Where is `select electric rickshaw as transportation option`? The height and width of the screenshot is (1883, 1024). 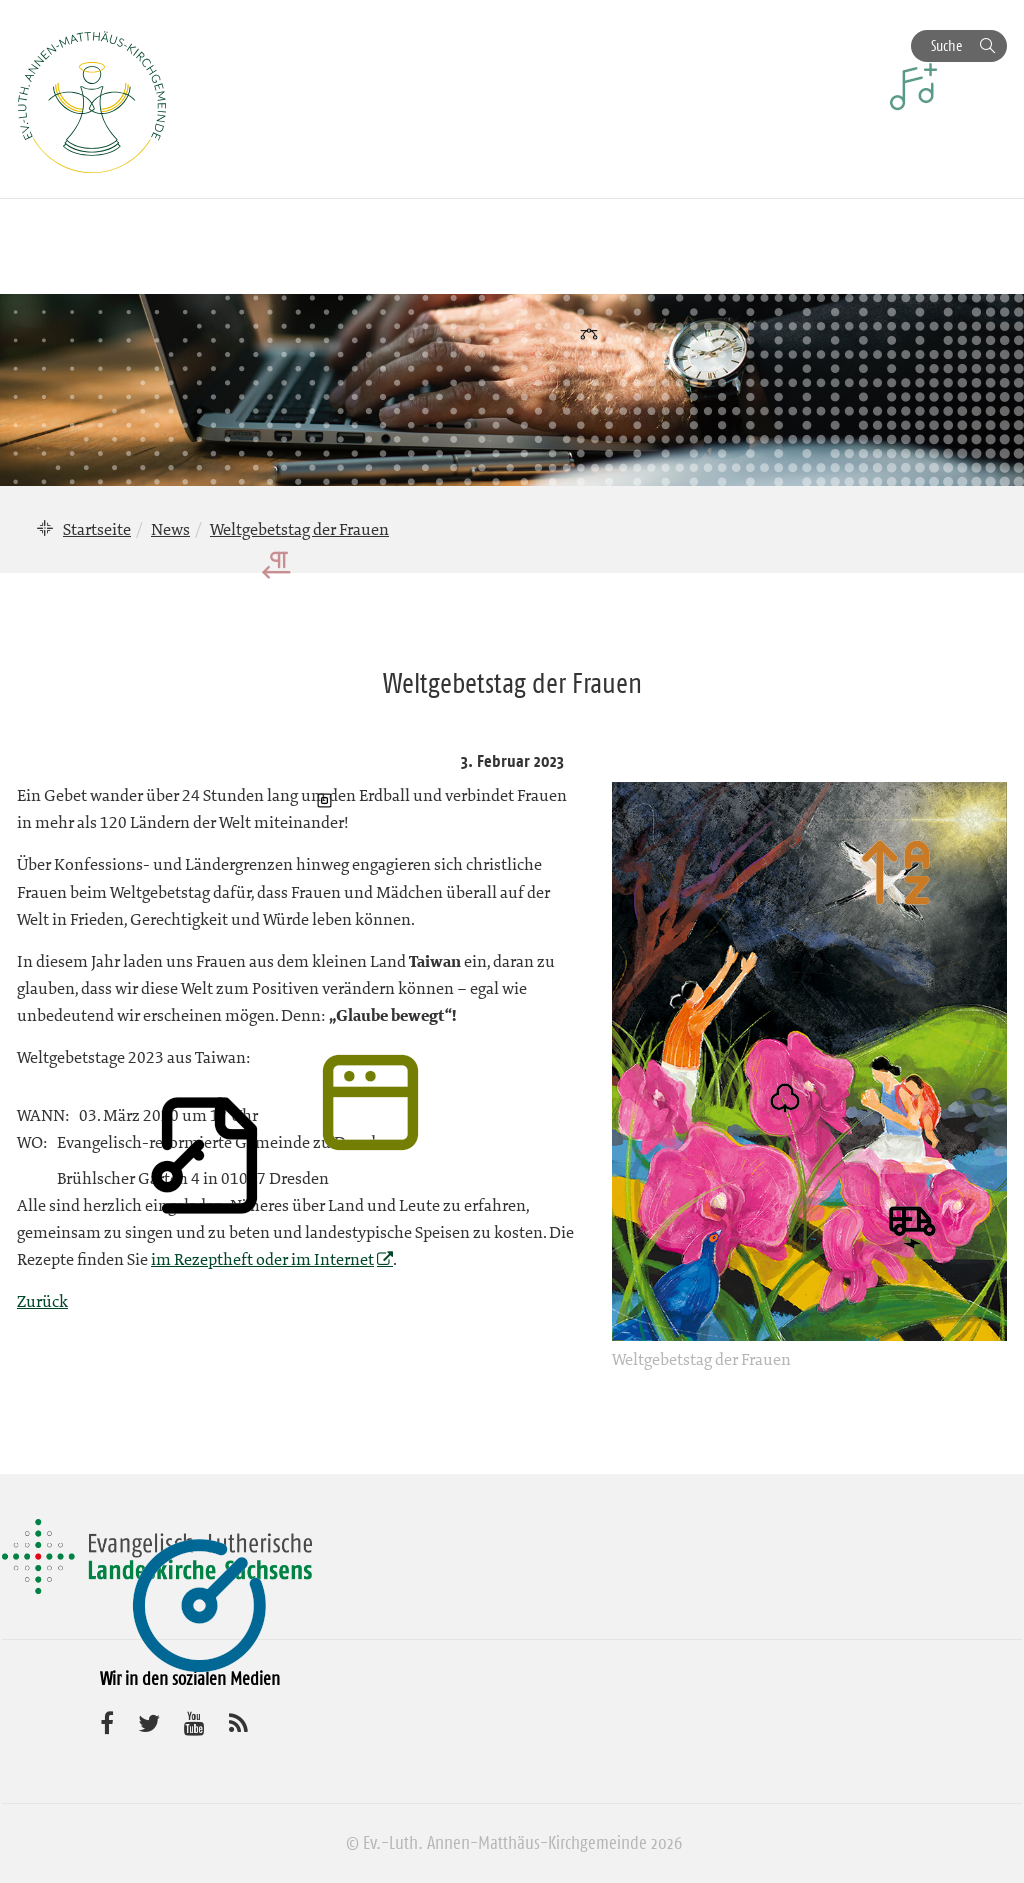
select electric rickshaw as transportation option is located at coordinates (912, 1225).